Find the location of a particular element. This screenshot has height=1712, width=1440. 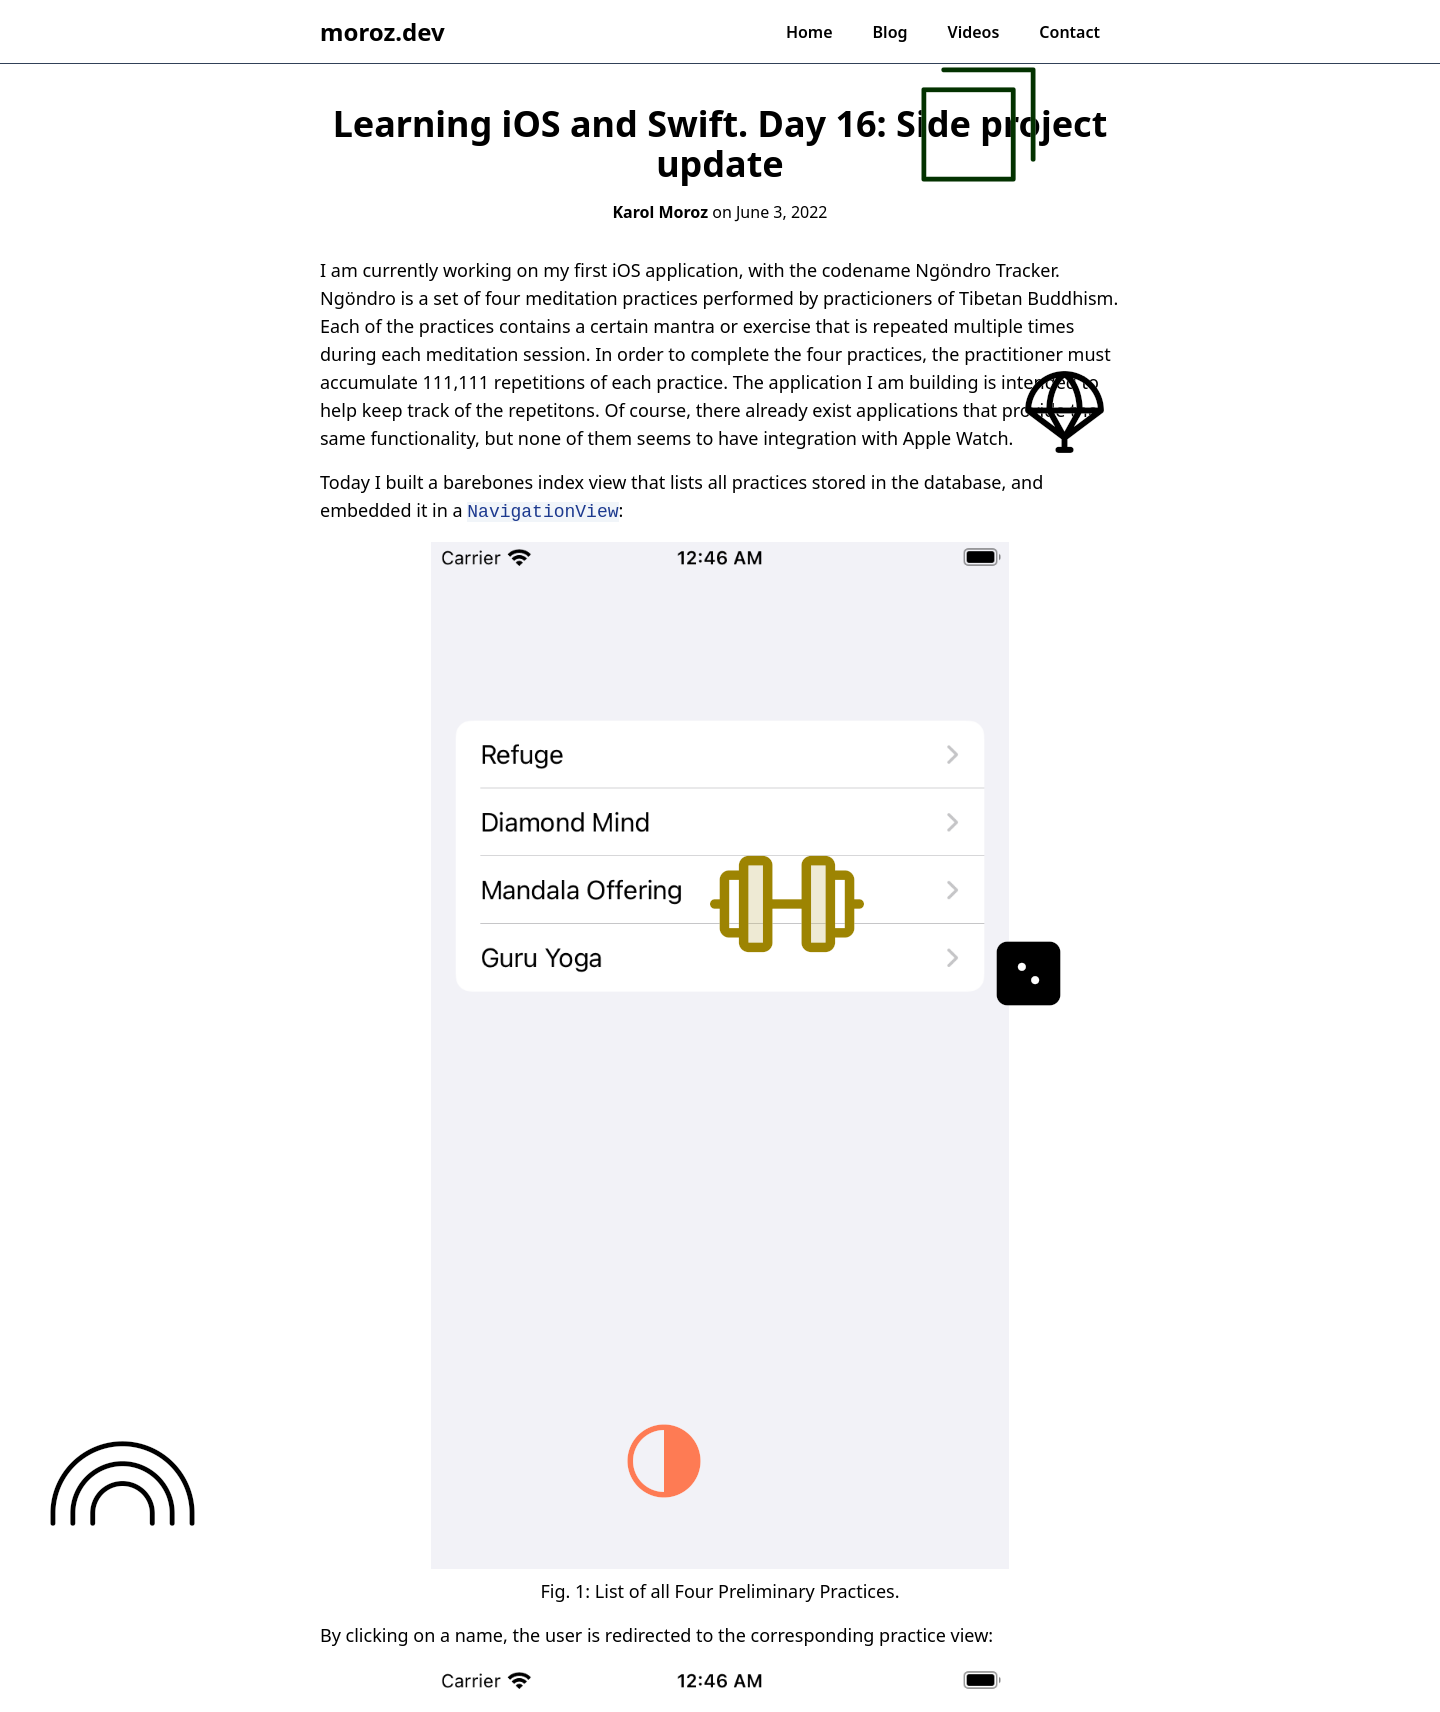

access emergency or backup options is located at coordinates (1064, 413).